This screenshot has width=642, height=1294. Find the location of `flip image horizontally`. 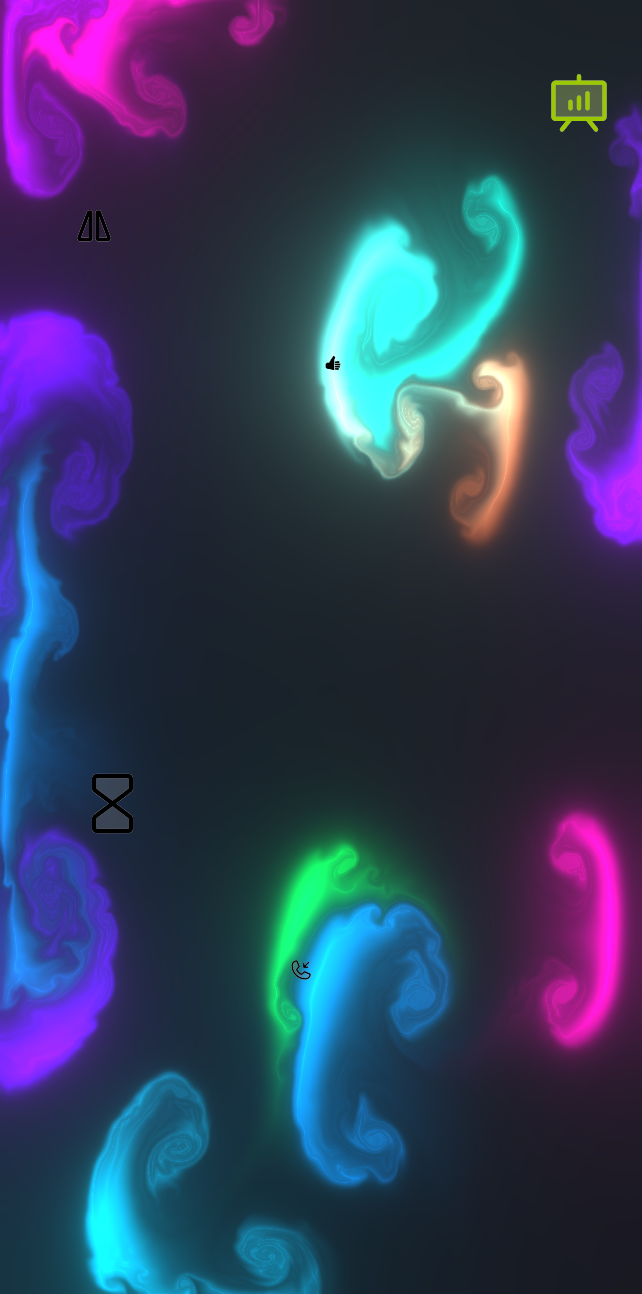

flip image horizontally is located at coordinates (94, 227).